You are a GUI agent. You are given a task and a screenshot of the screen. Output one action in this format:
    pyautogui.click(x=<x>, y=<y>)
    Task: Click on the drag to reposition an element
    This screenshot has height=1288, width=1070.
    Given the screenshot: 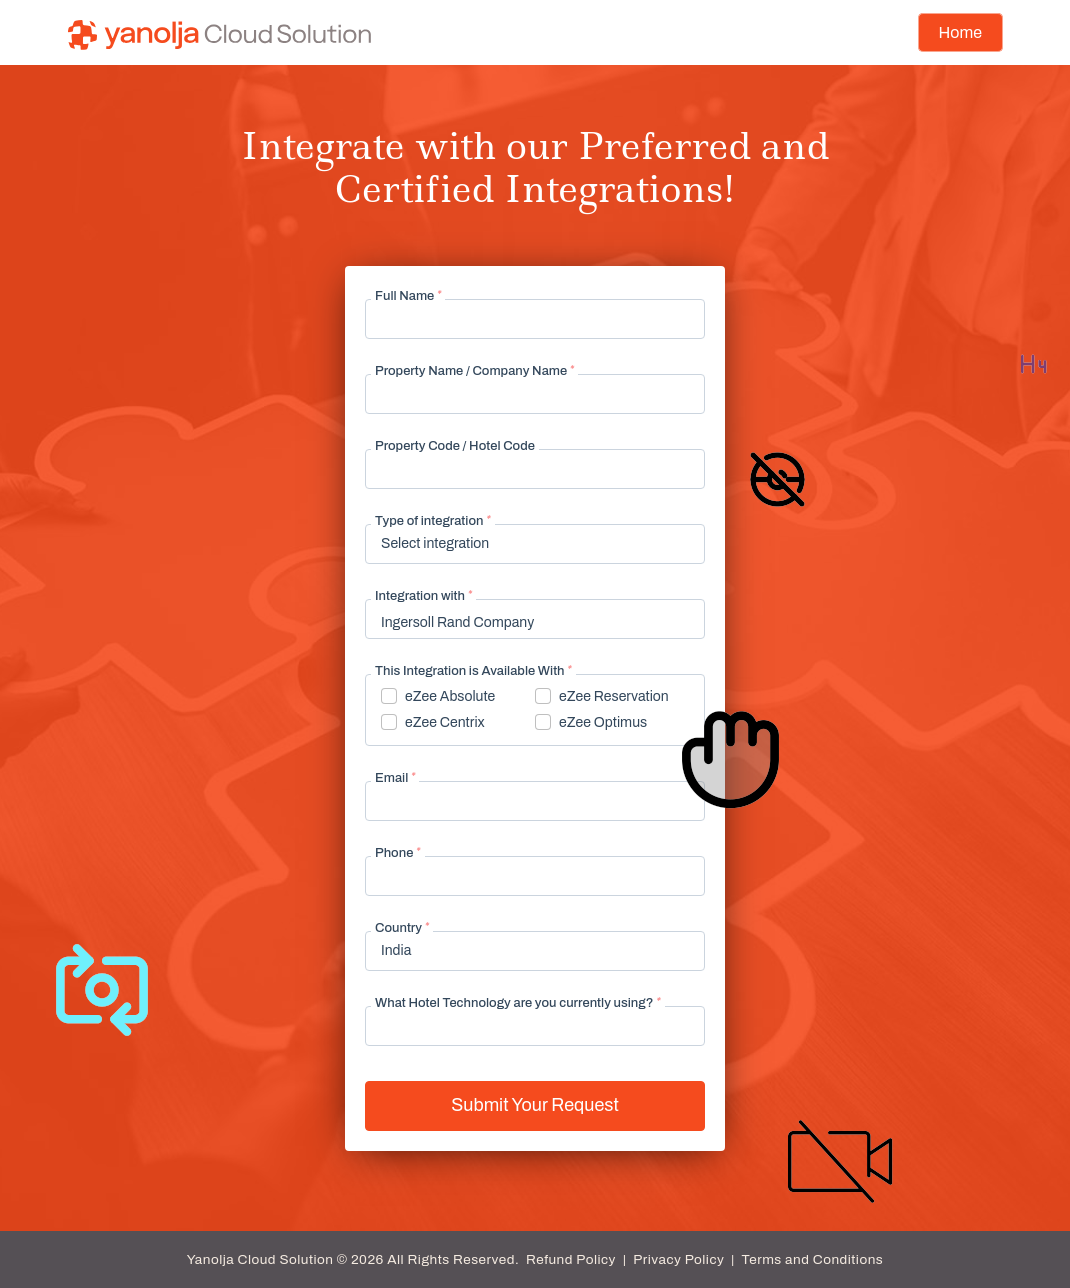 What is the action you would take?
    pyautogui.click(x=730, y=746)
    